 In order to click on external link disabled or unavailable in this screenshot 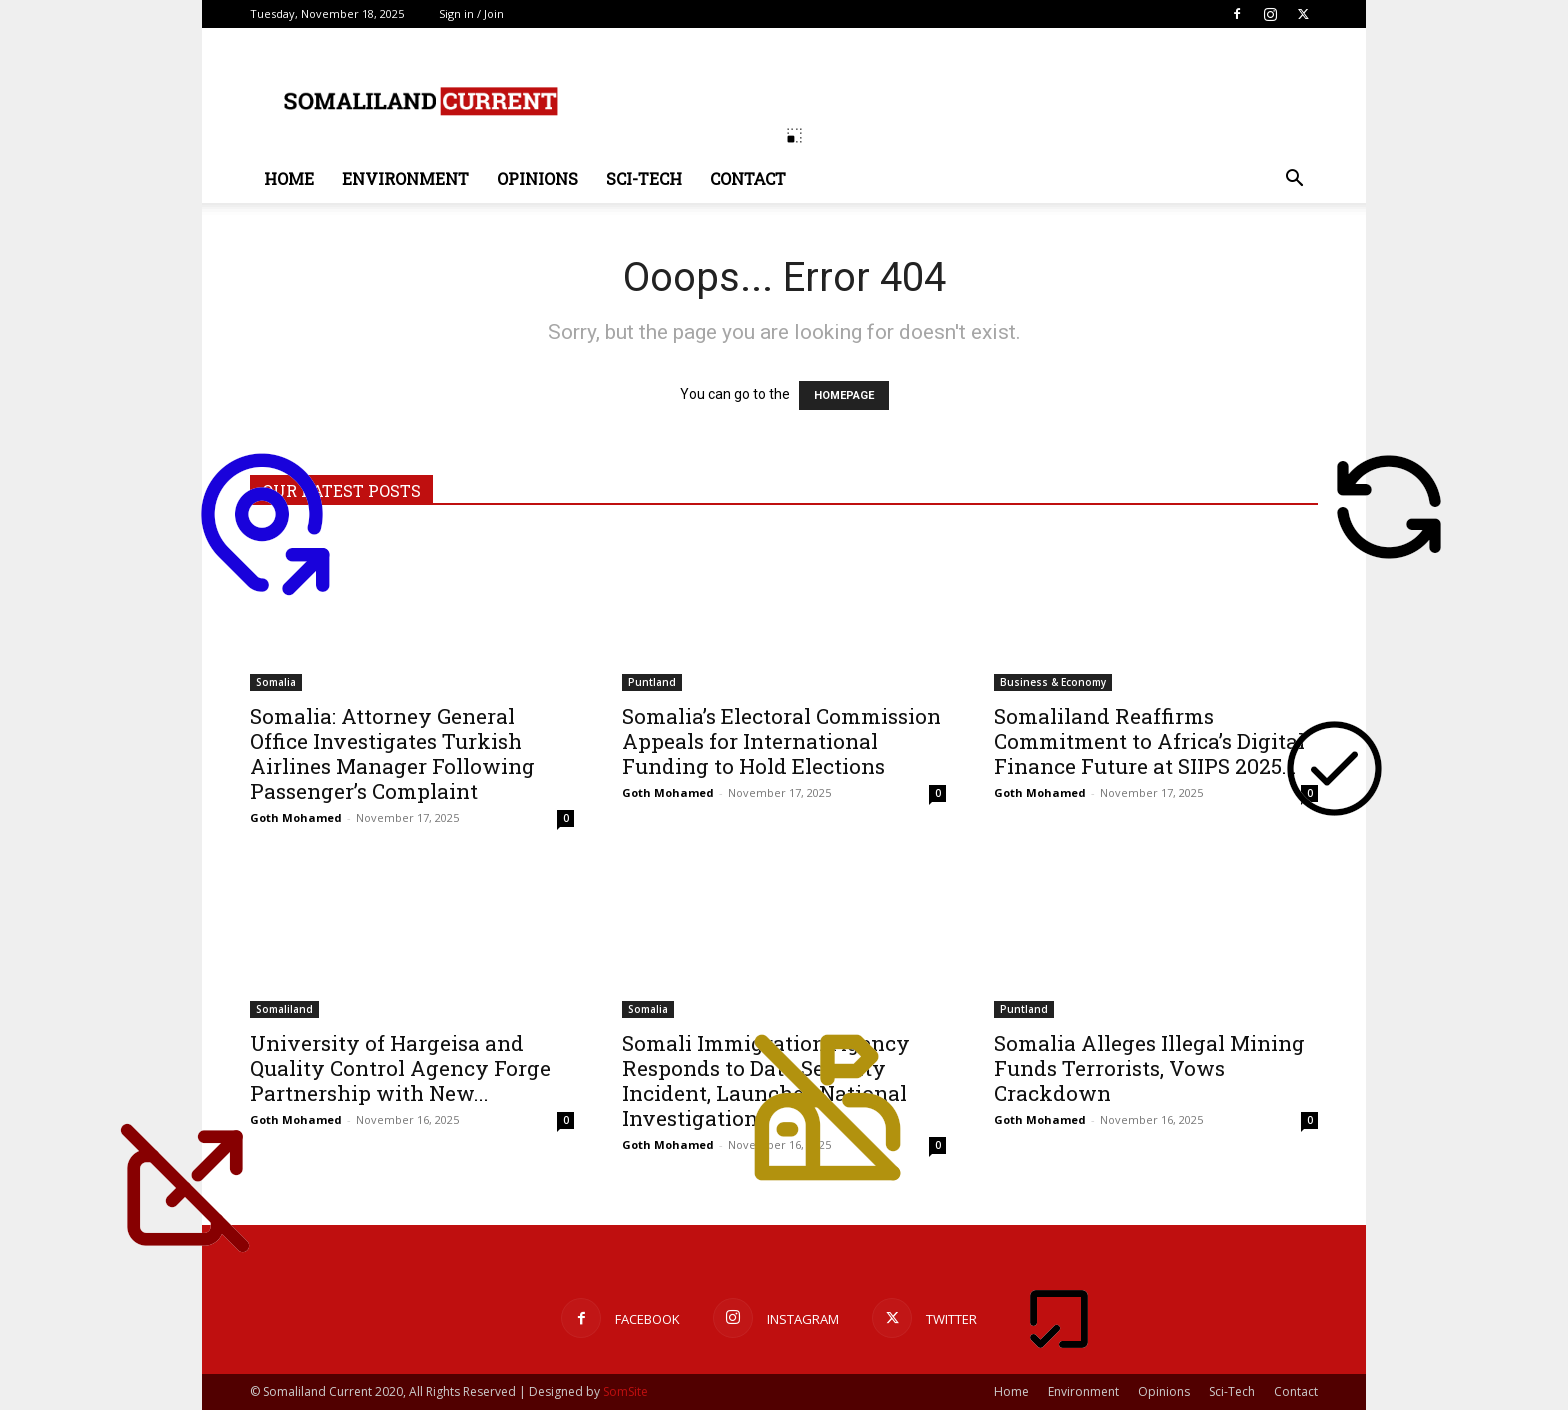, I will do `click(185, 1188)`.